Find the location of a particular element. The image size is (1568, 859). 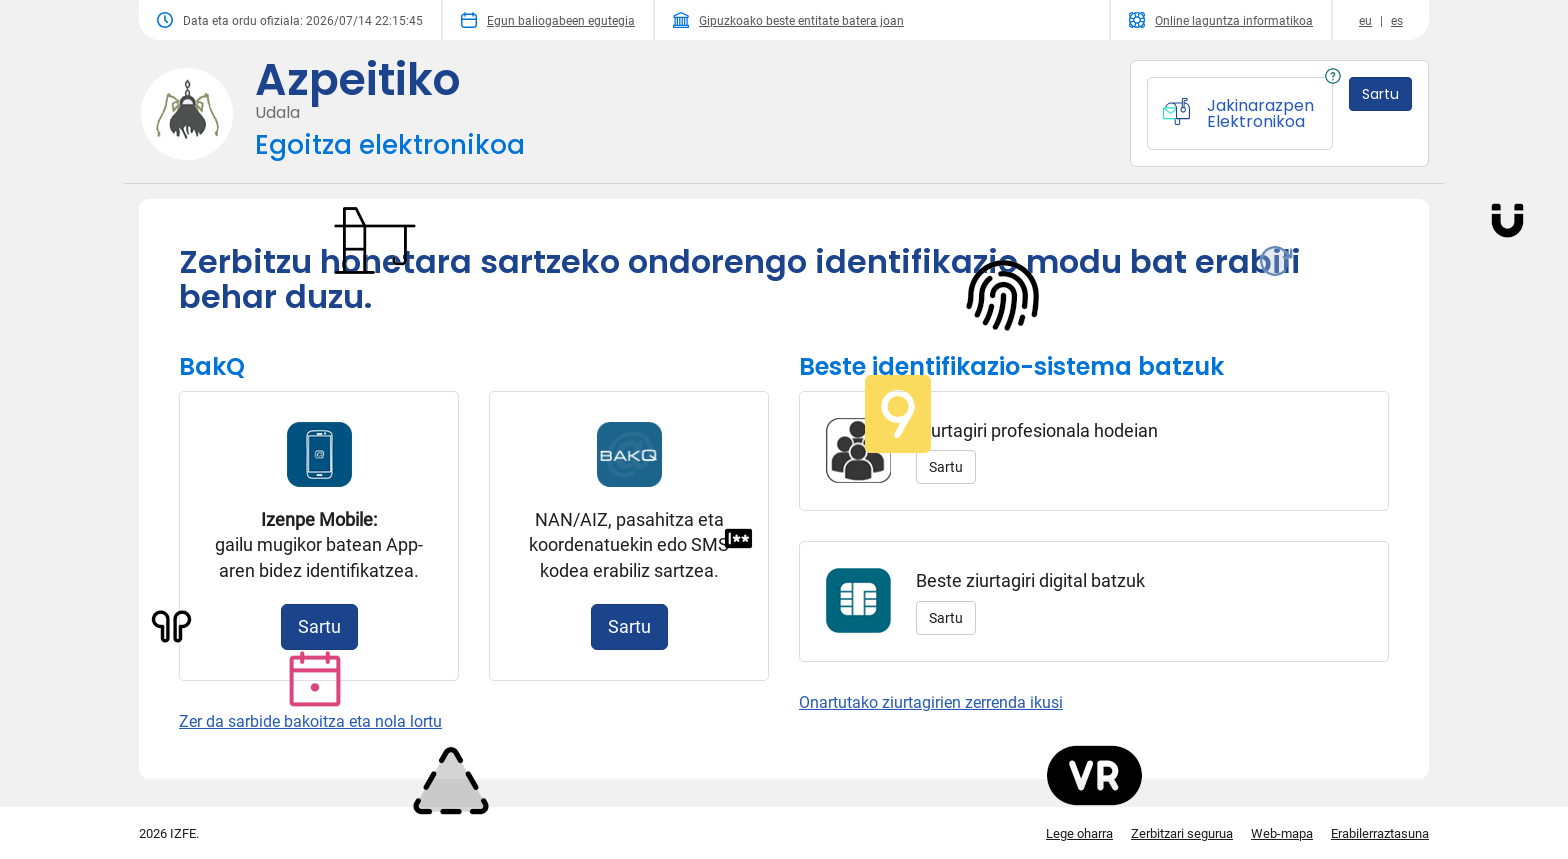

indicates a calendar event or reminder is located at coordinates (315, 681).